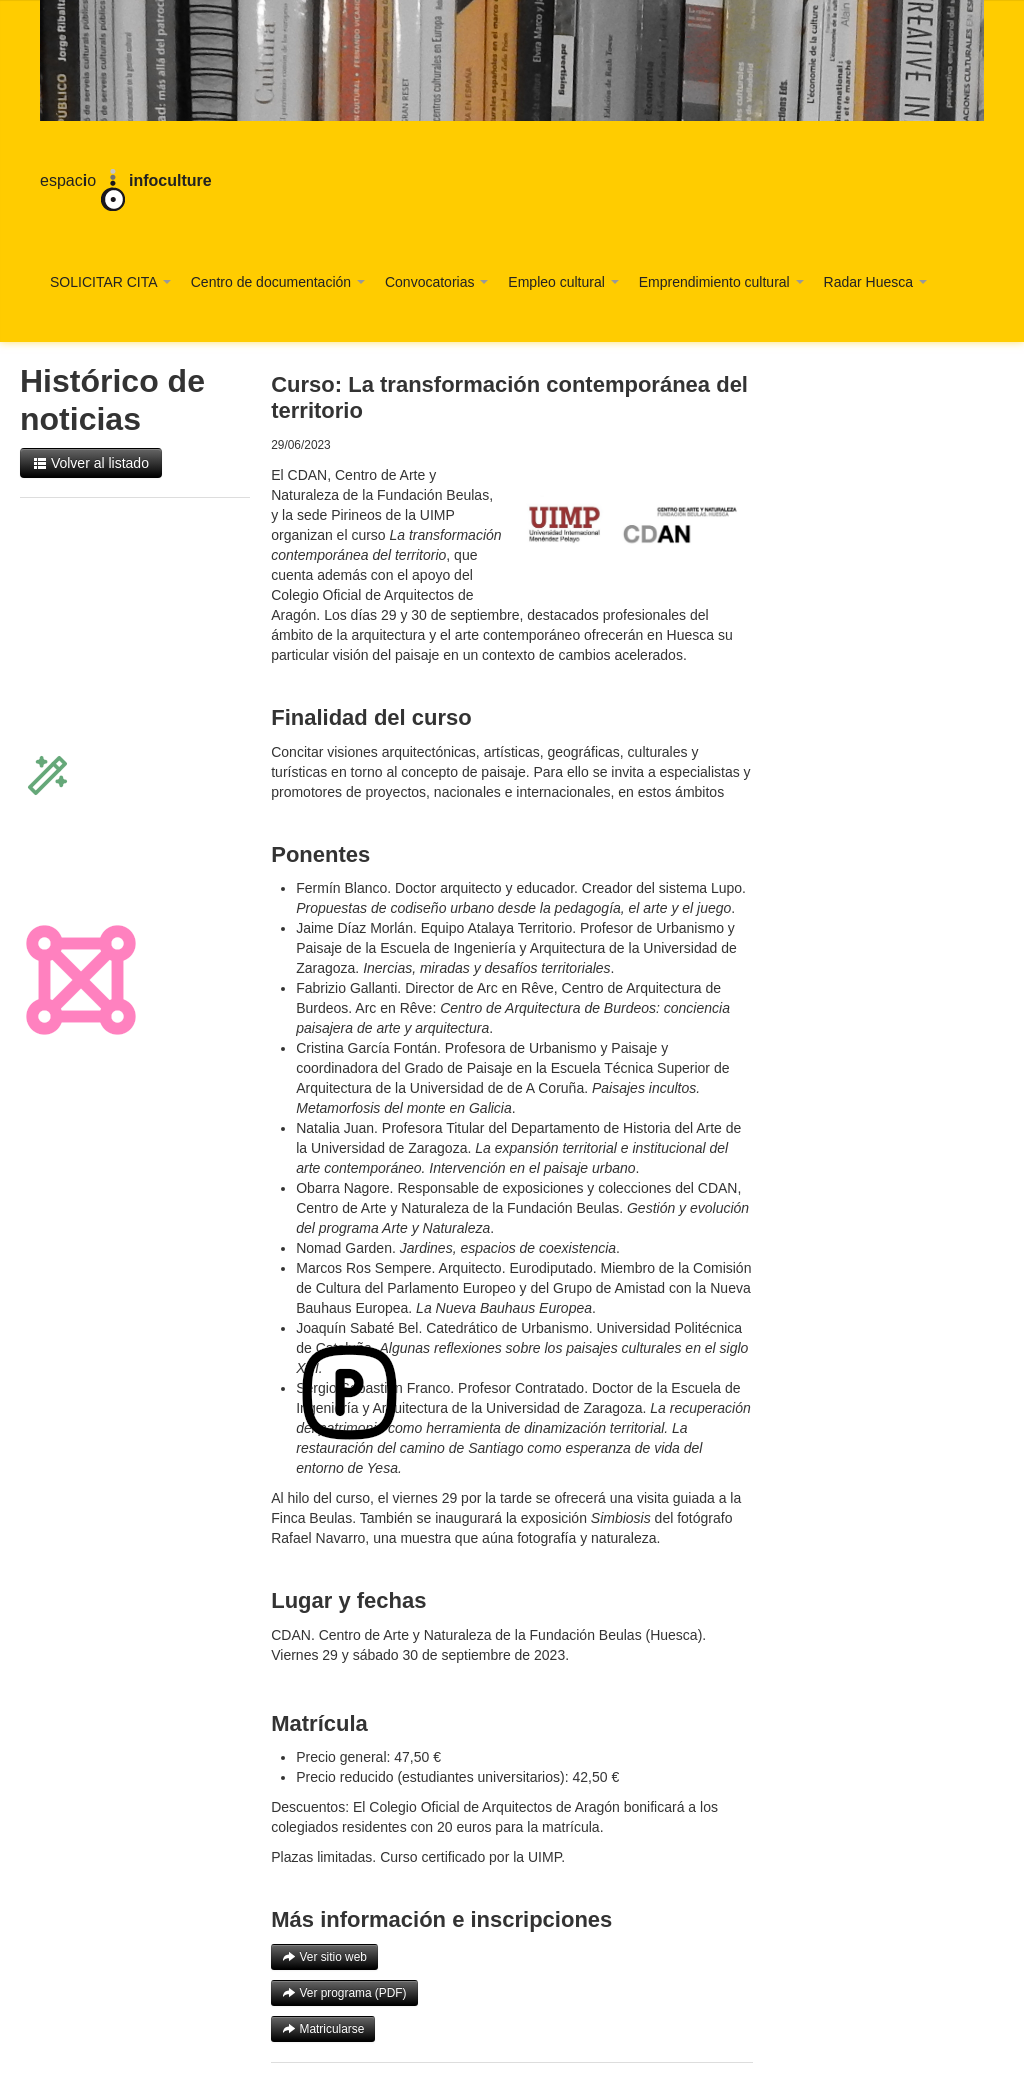 This screenshot has width=1024, height=2084. I want to click on apply magic or auto-enhance effects, so click(47, 775).